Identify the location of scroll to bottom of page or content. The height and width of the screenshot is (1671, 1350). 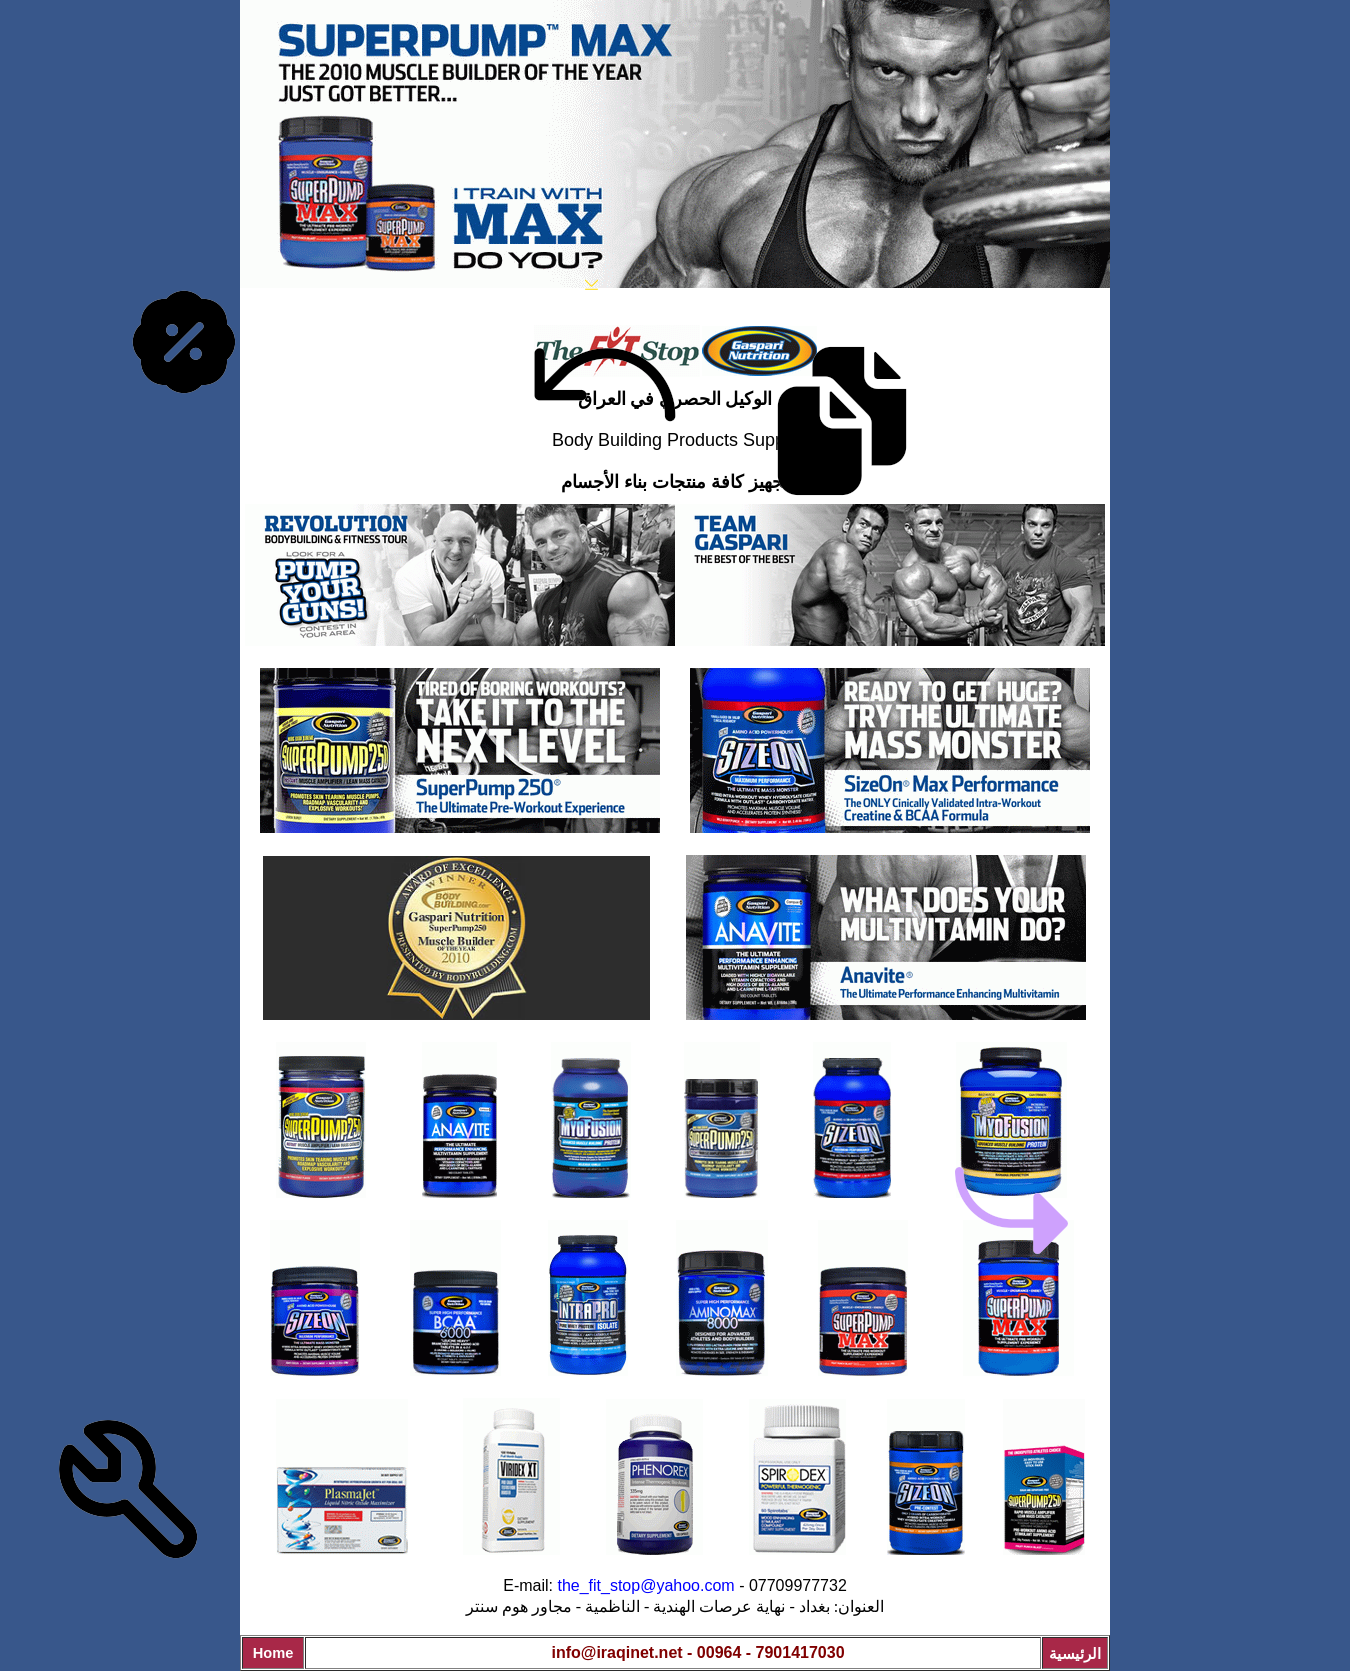
(591, 284).